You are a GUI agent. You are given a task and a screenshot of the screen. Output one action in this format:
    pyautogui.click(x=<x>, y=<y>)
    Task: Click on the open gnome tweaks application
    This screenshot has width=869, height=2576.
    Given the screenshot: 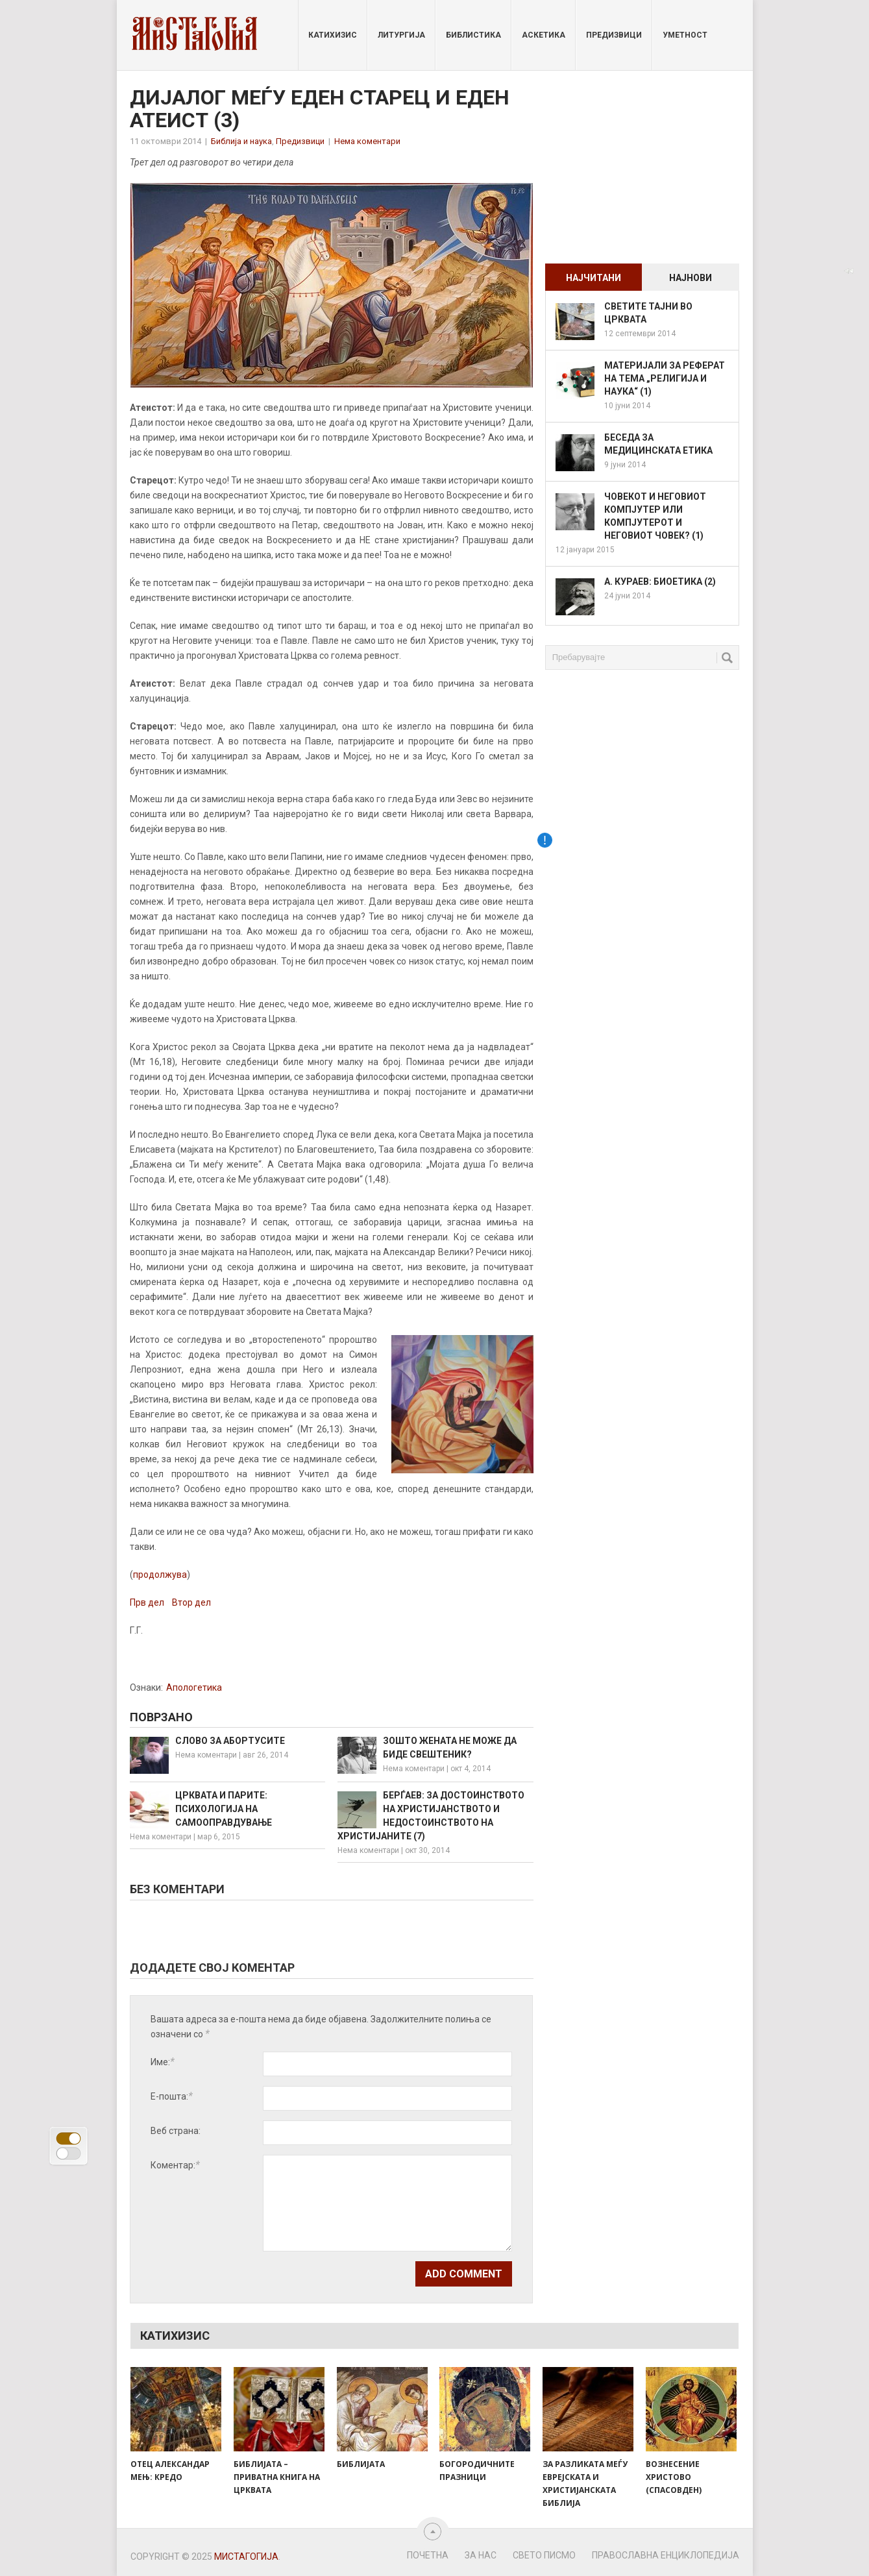 What is the action you would take?
    pyautogui.click(x=68, y=2146)
    